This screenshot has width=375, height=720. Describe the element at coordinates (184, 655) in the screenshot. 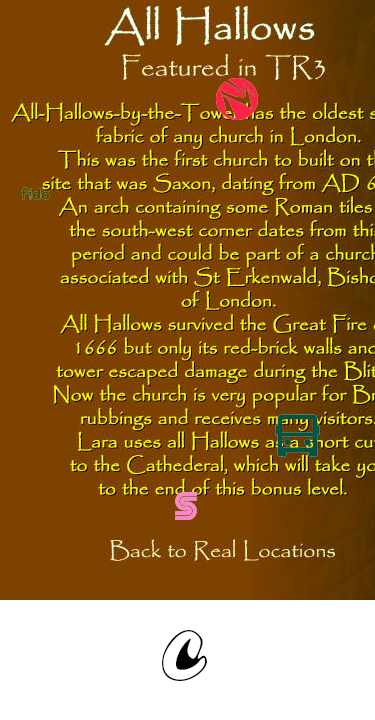

I see `crewai logo` at that location.